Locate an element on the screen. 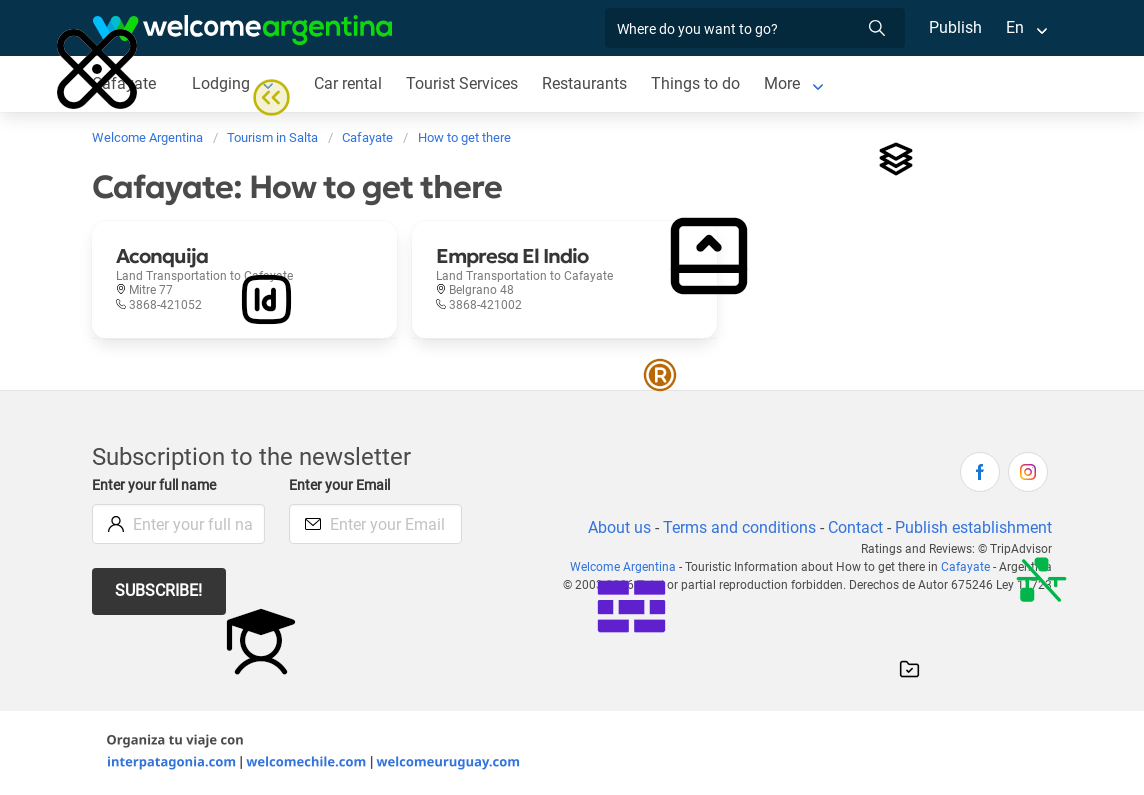 Image resolution: width=1144 pixels, height=795 pixels. access wall or barrier settings is located at coordinates (631, 606).